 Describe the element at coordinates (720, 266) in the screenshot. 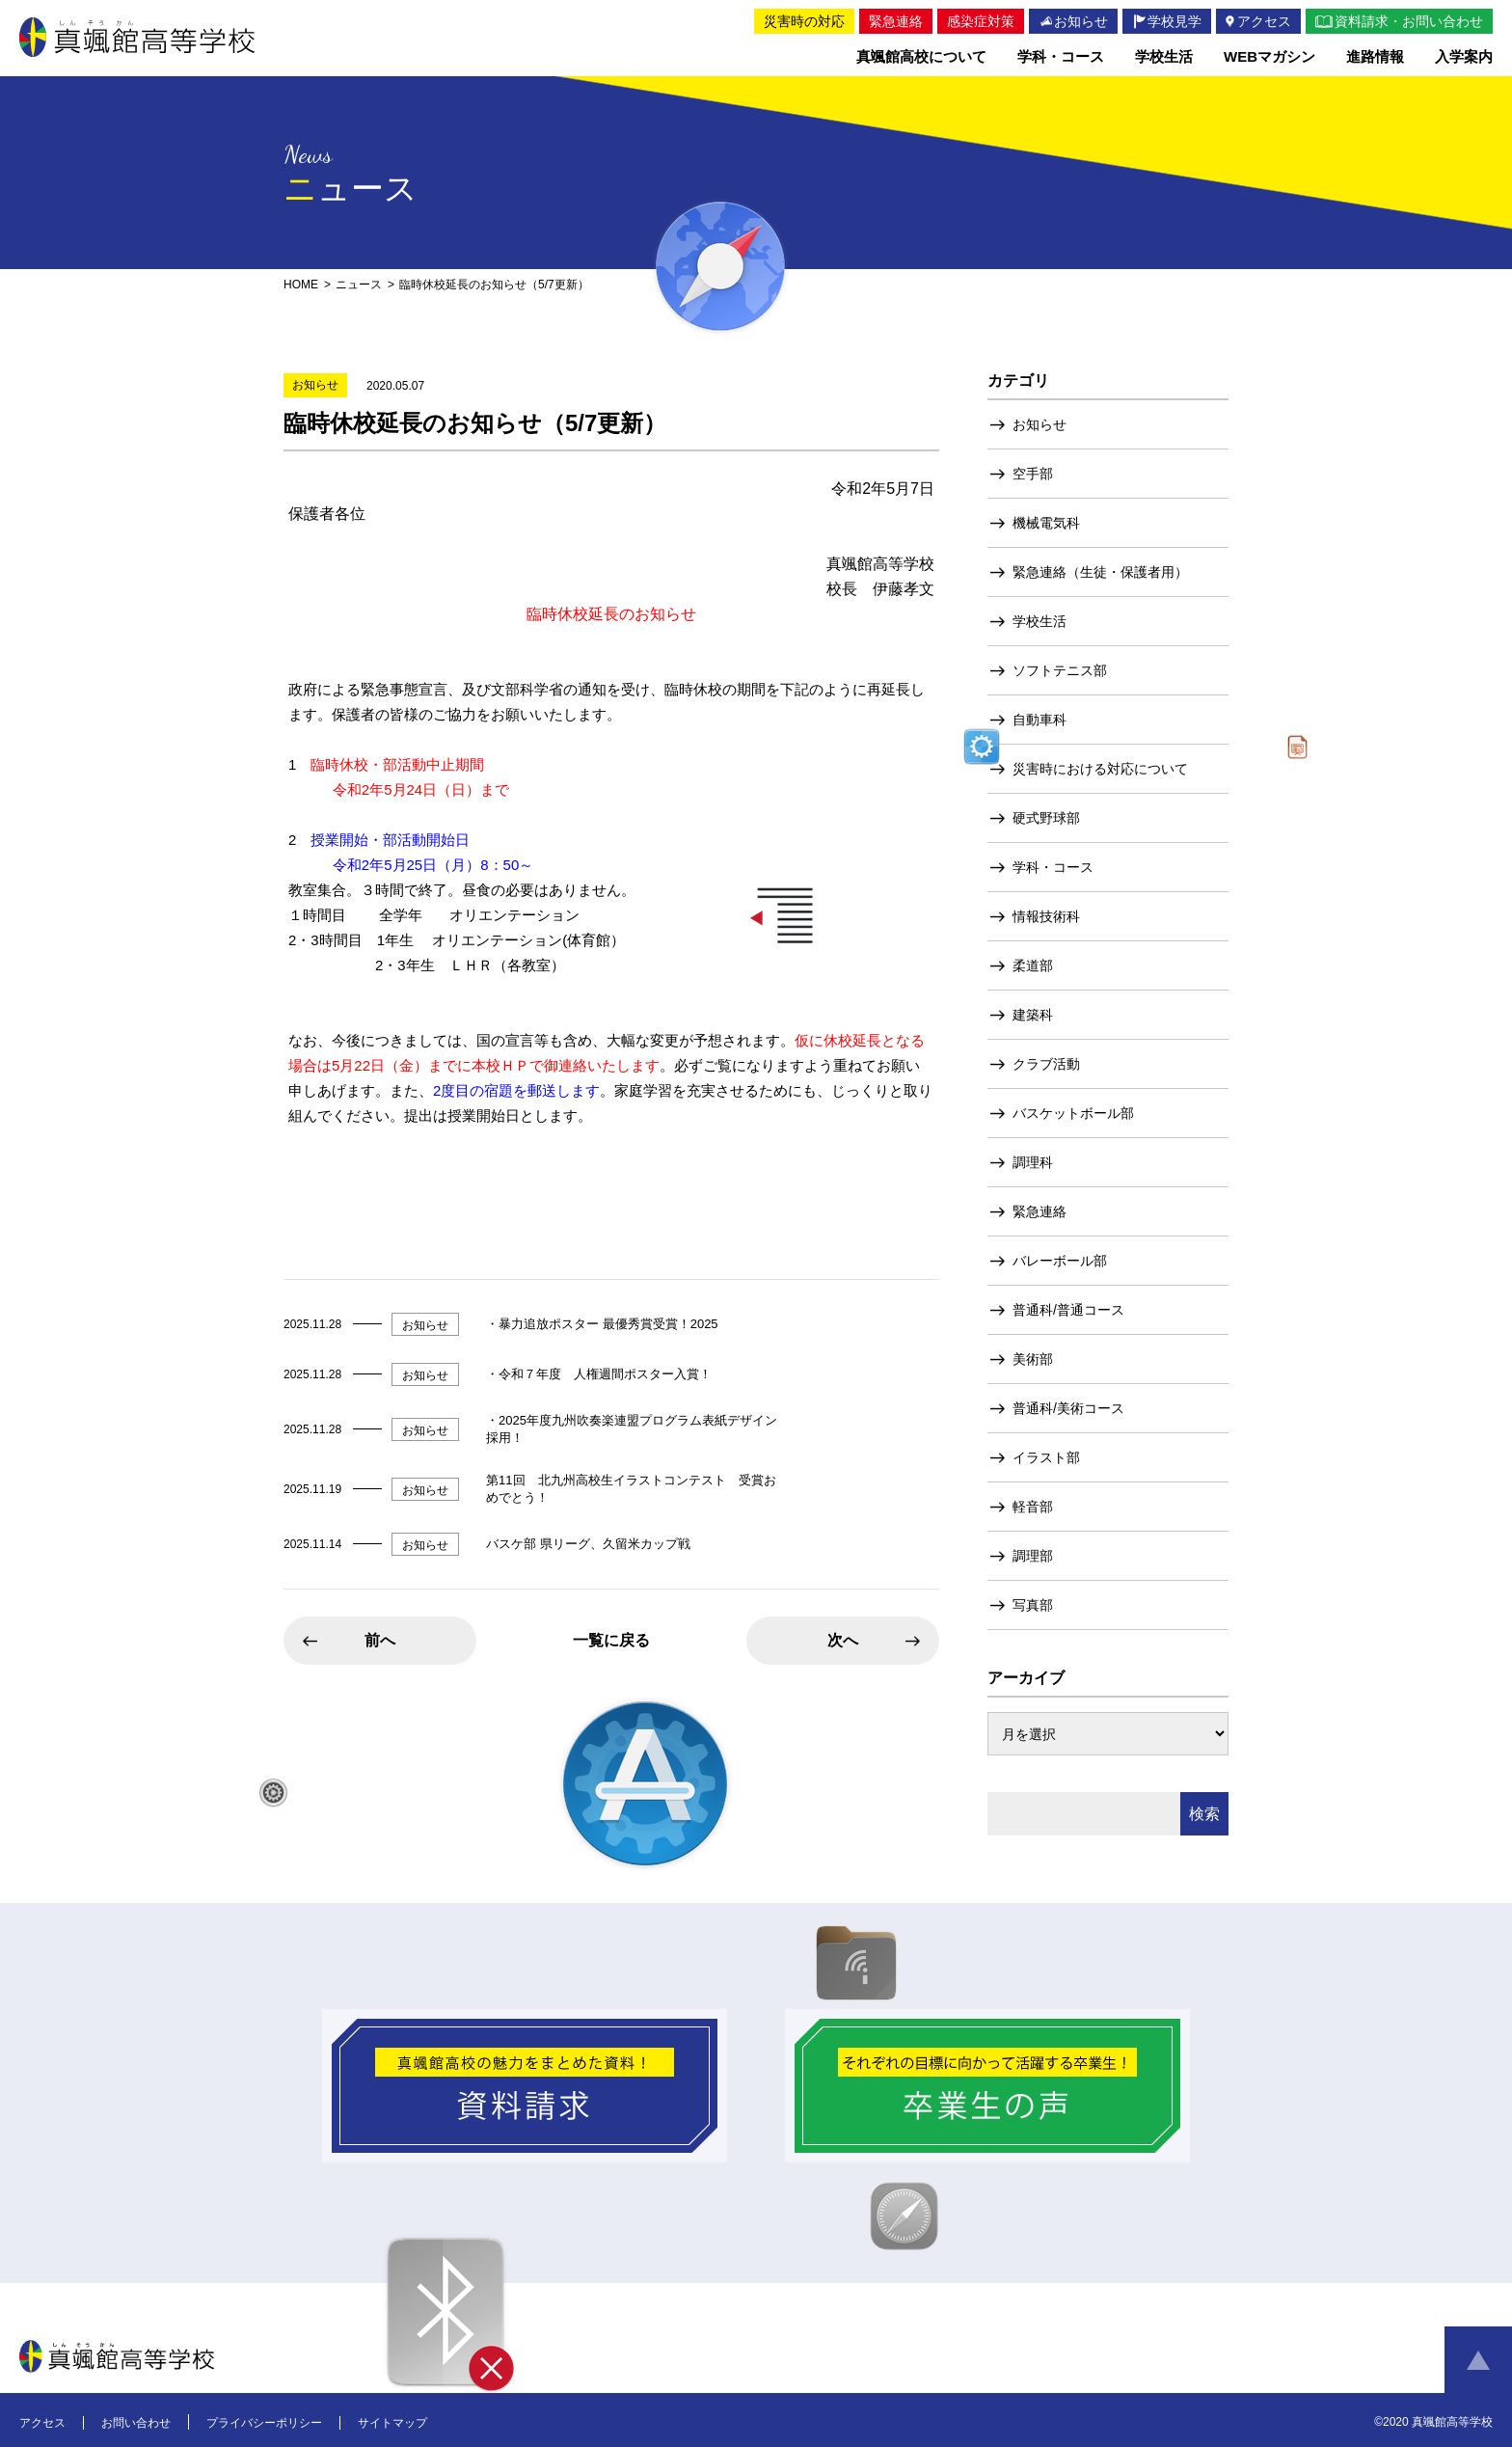

I see `open the web browser` at that location.